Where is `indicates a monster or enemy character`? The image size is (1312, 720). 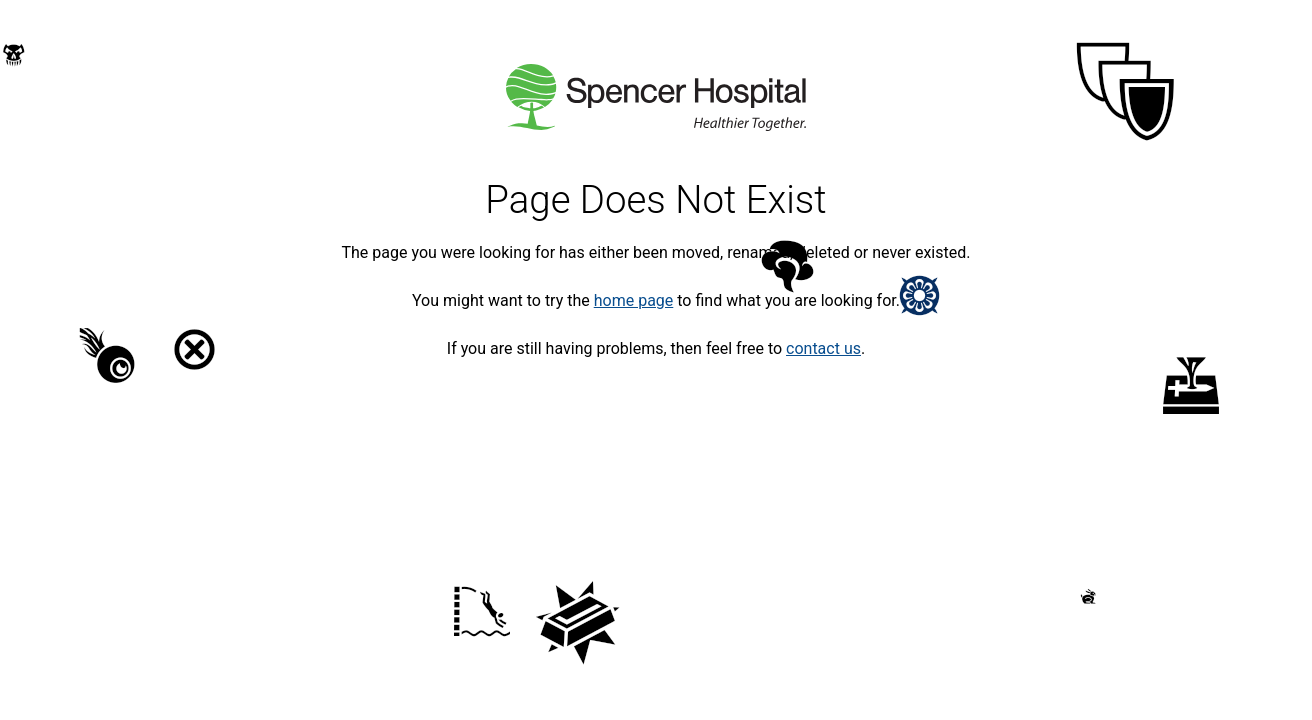 indicates a monster or enemy character is located at coordinates (13, 54).